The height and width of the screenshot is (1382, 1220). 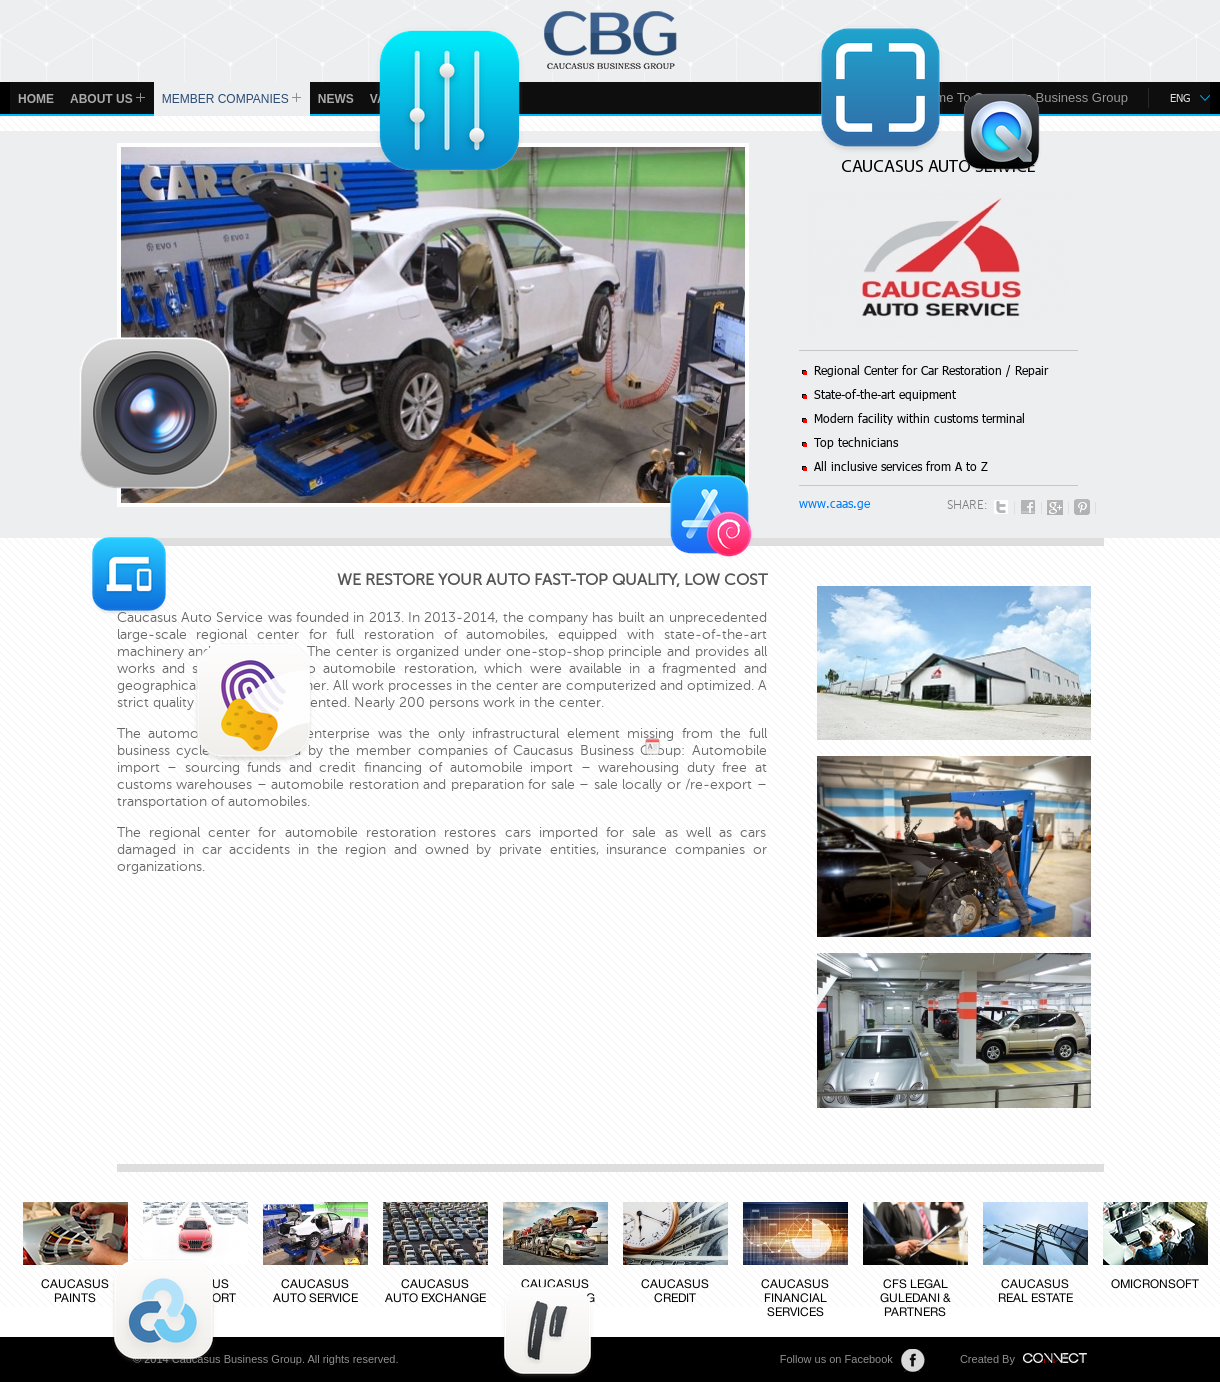 What do you see at coordinates (155, 413) in the screenshot?
I see `open the camera app` at bounding box center [155, 413].